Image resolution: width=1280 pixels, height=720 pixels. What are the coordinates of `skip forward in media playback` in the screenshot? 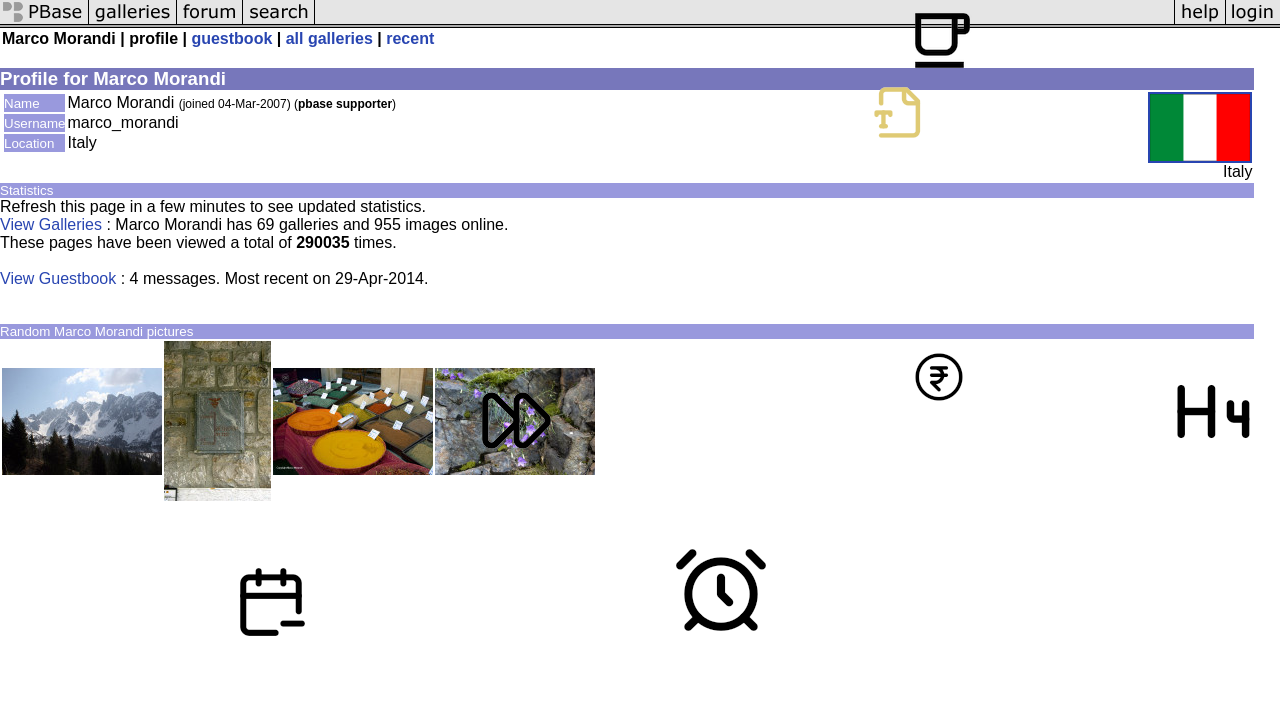 It's located at (516, 420).